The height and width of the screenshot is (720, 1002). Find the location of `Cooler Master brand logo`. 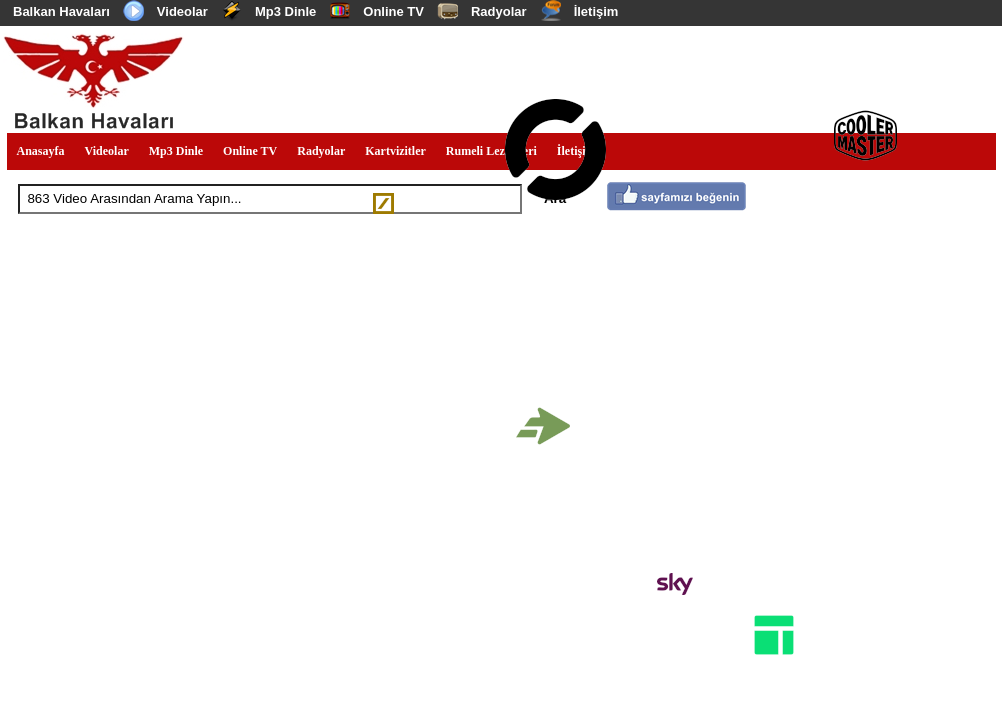

Cooler Master brand logo is located at coordinates (865, 135).